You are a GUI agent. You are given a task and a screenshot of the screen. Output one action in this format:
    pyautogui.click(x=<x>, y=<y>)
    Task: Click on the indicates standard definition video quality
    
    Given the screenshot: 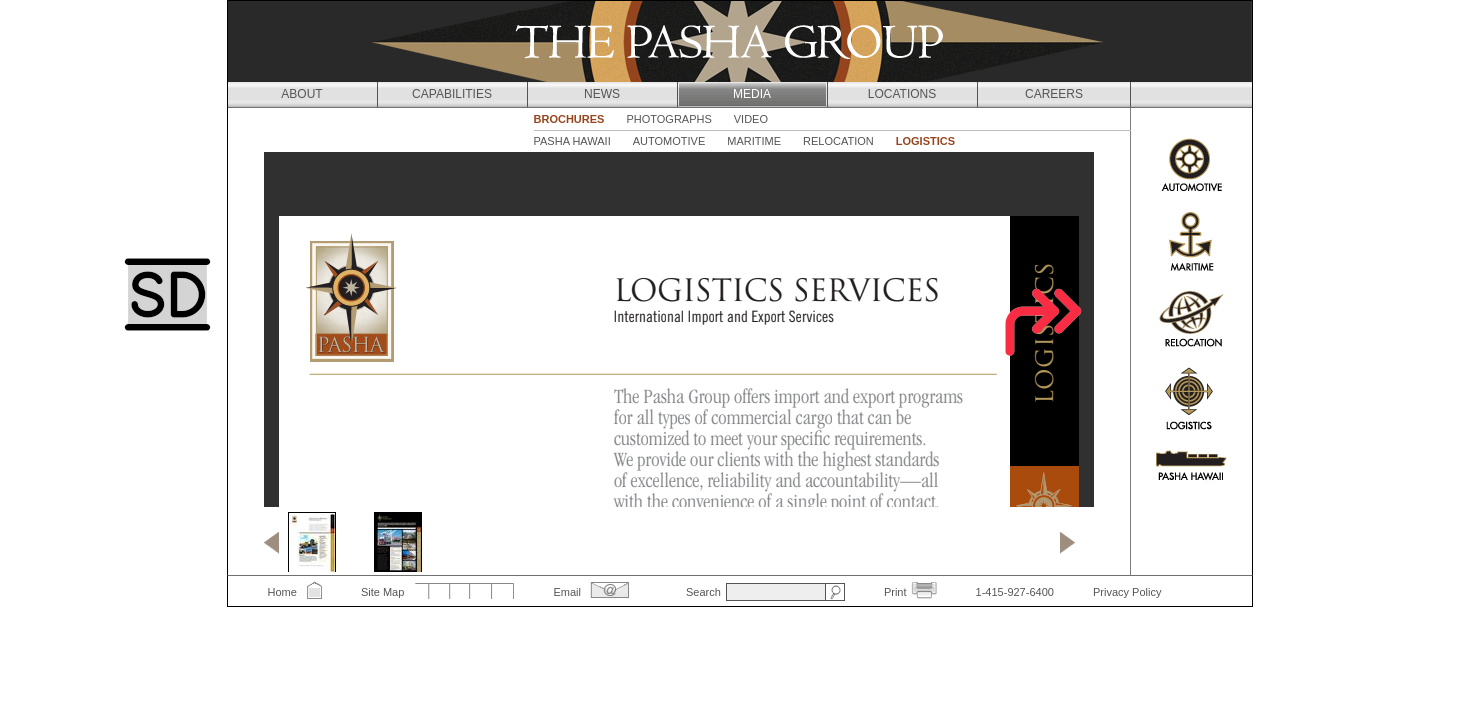 What is the action you would take?
    pyautogui.click(x=167, y=294)
    